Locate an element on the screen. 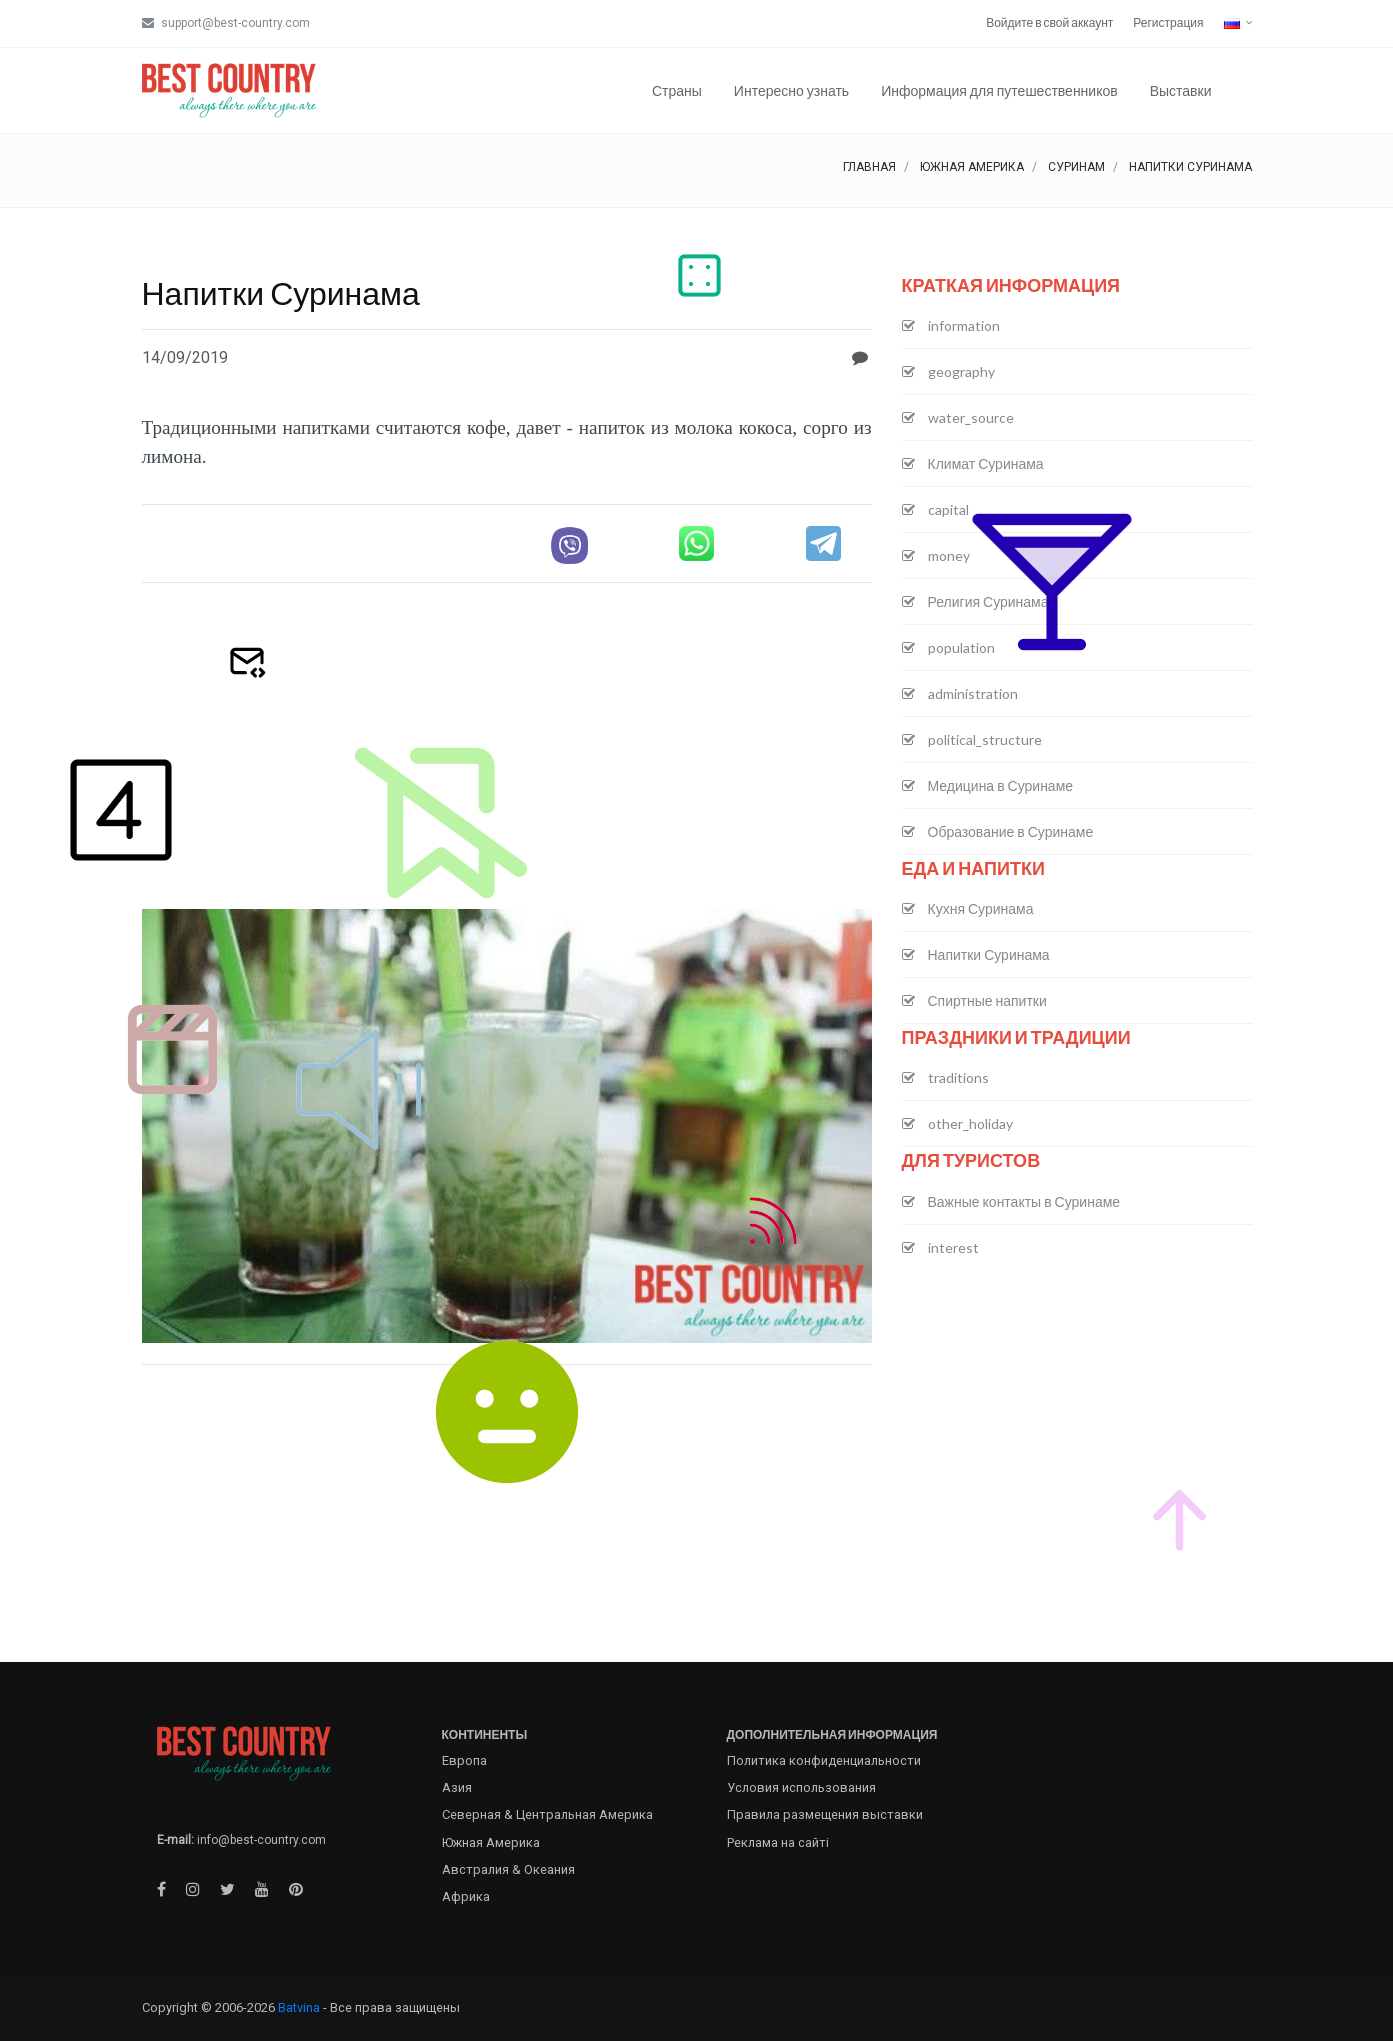  randomize or shuffle content is located at coordinates (699, 275).